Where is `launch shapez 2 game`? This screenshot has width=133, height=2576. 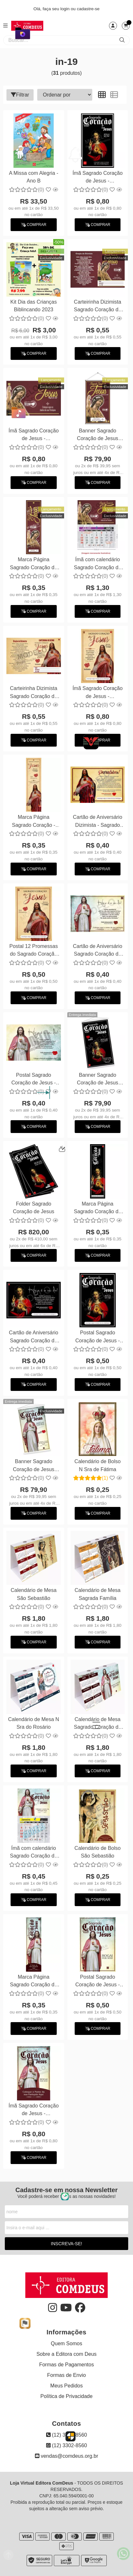
launch shapez 2 game is located at coordinates (71, 2436).